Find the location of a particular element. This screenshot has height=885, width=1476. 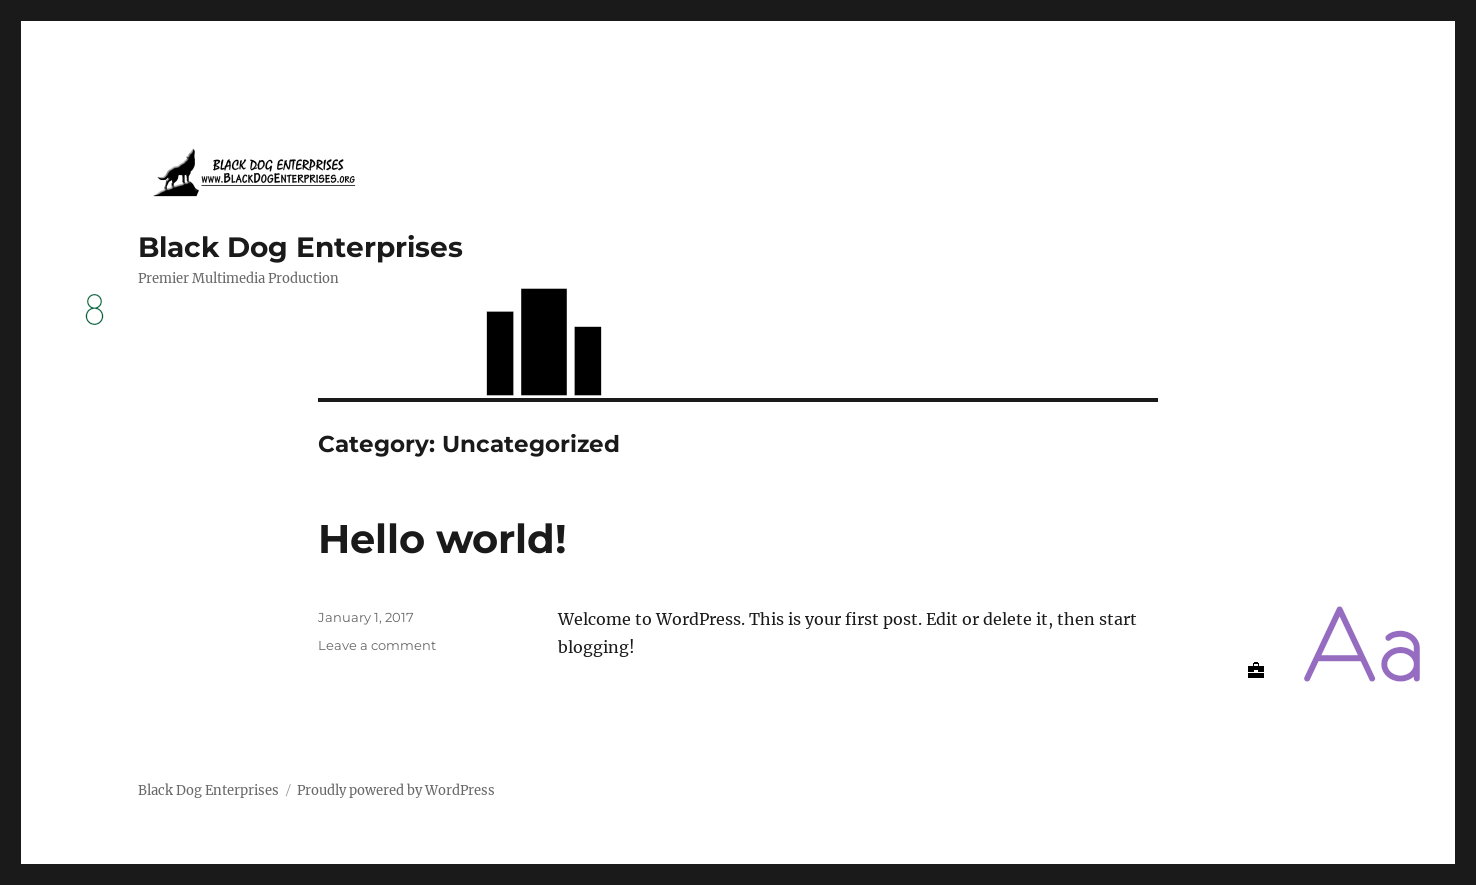

adjust font or text size settings is located at coordinates (1364, 646).